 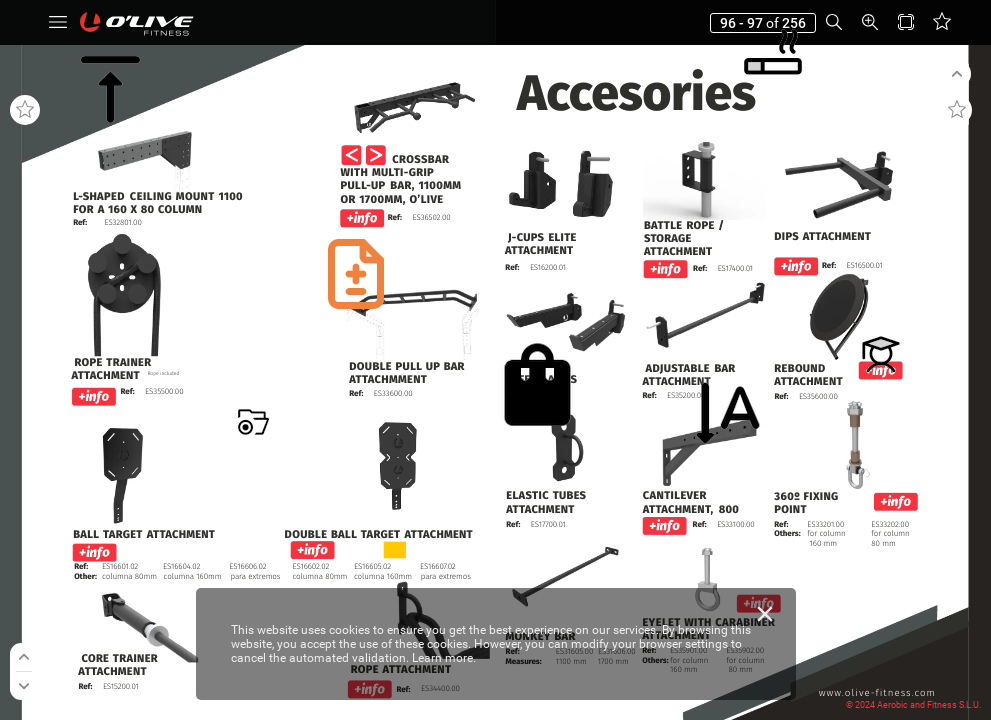 What do you see at coordinates (253, 422) in the screenshot?
I see `expanded root directory in file explorer` at bounding box center [253, 422].